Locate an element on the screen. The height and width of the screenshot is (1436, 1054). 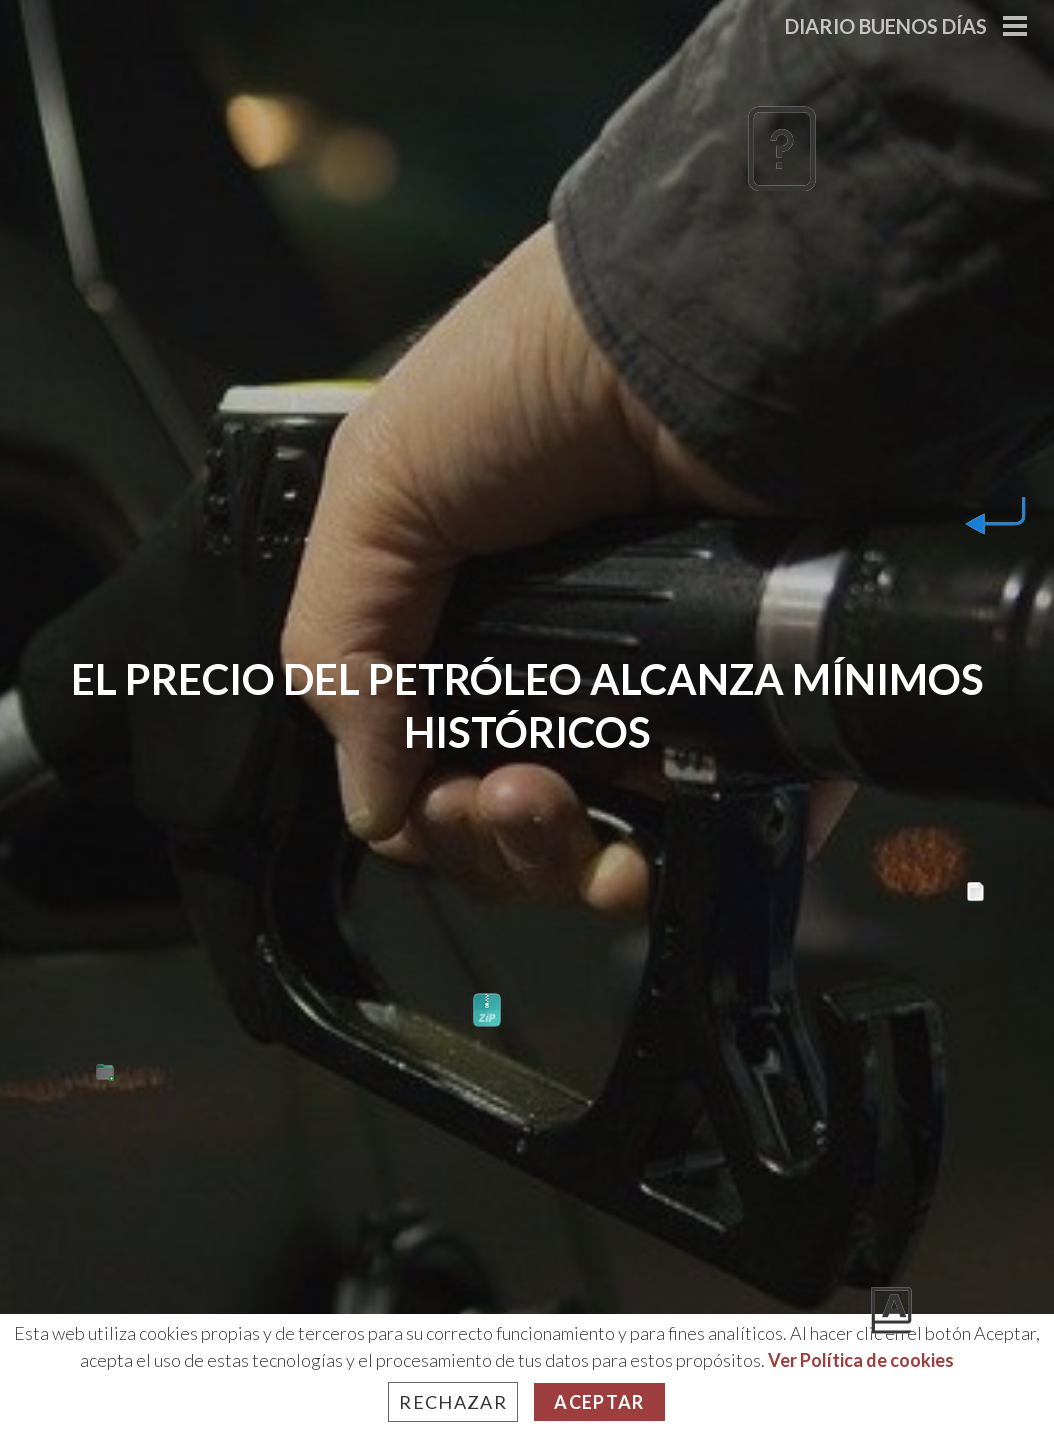
a configuration file associated with wine (windows compatibility layer) is located at coordinates (975, 891).